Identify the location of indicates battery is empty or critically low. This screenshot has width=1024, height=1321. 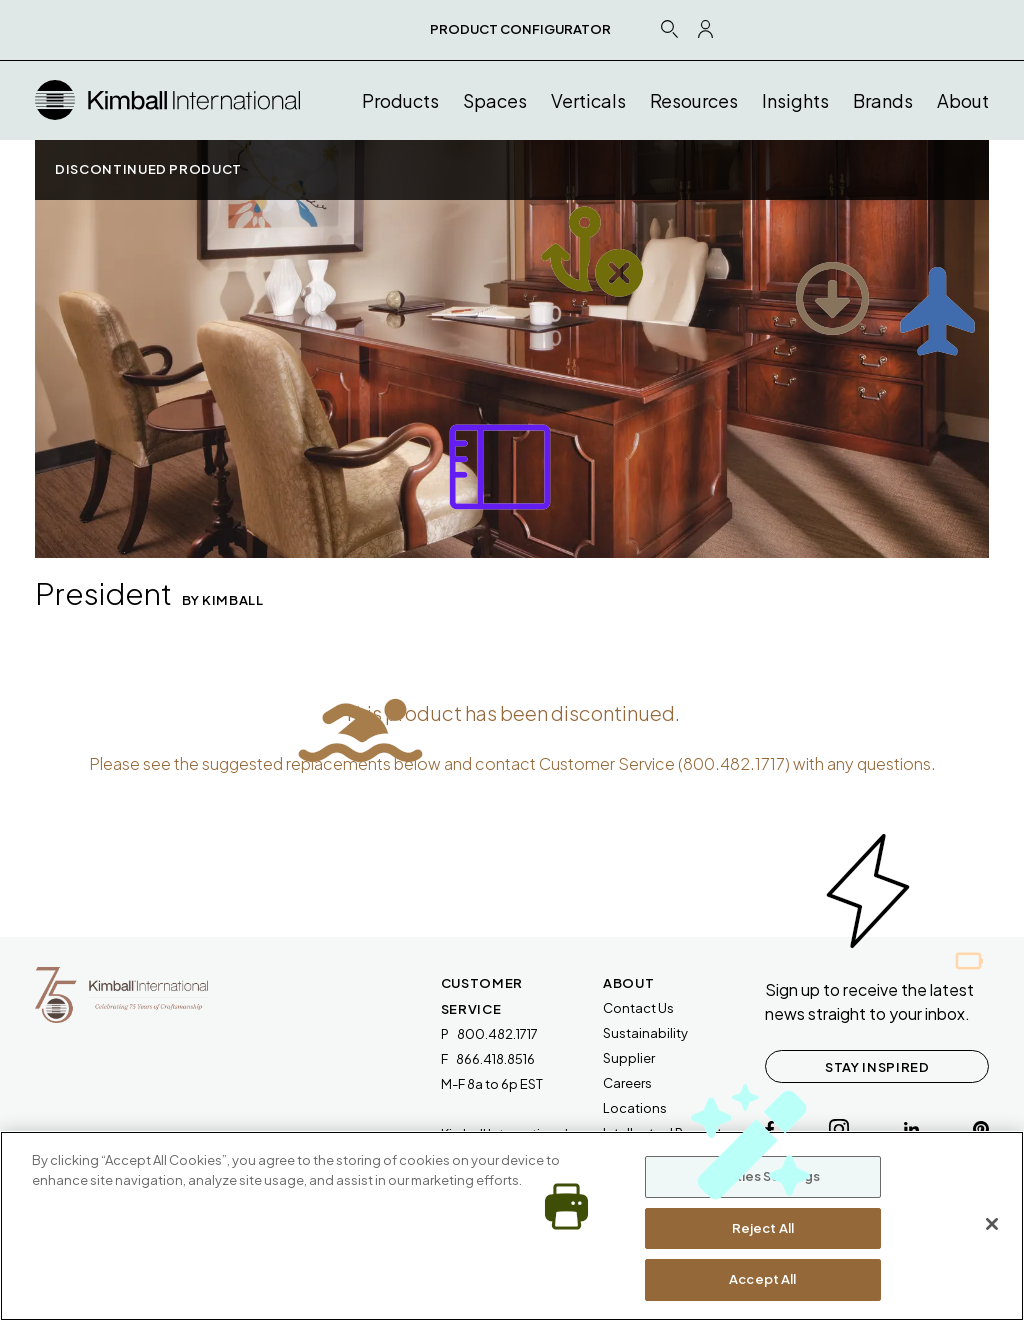
(968, 959).